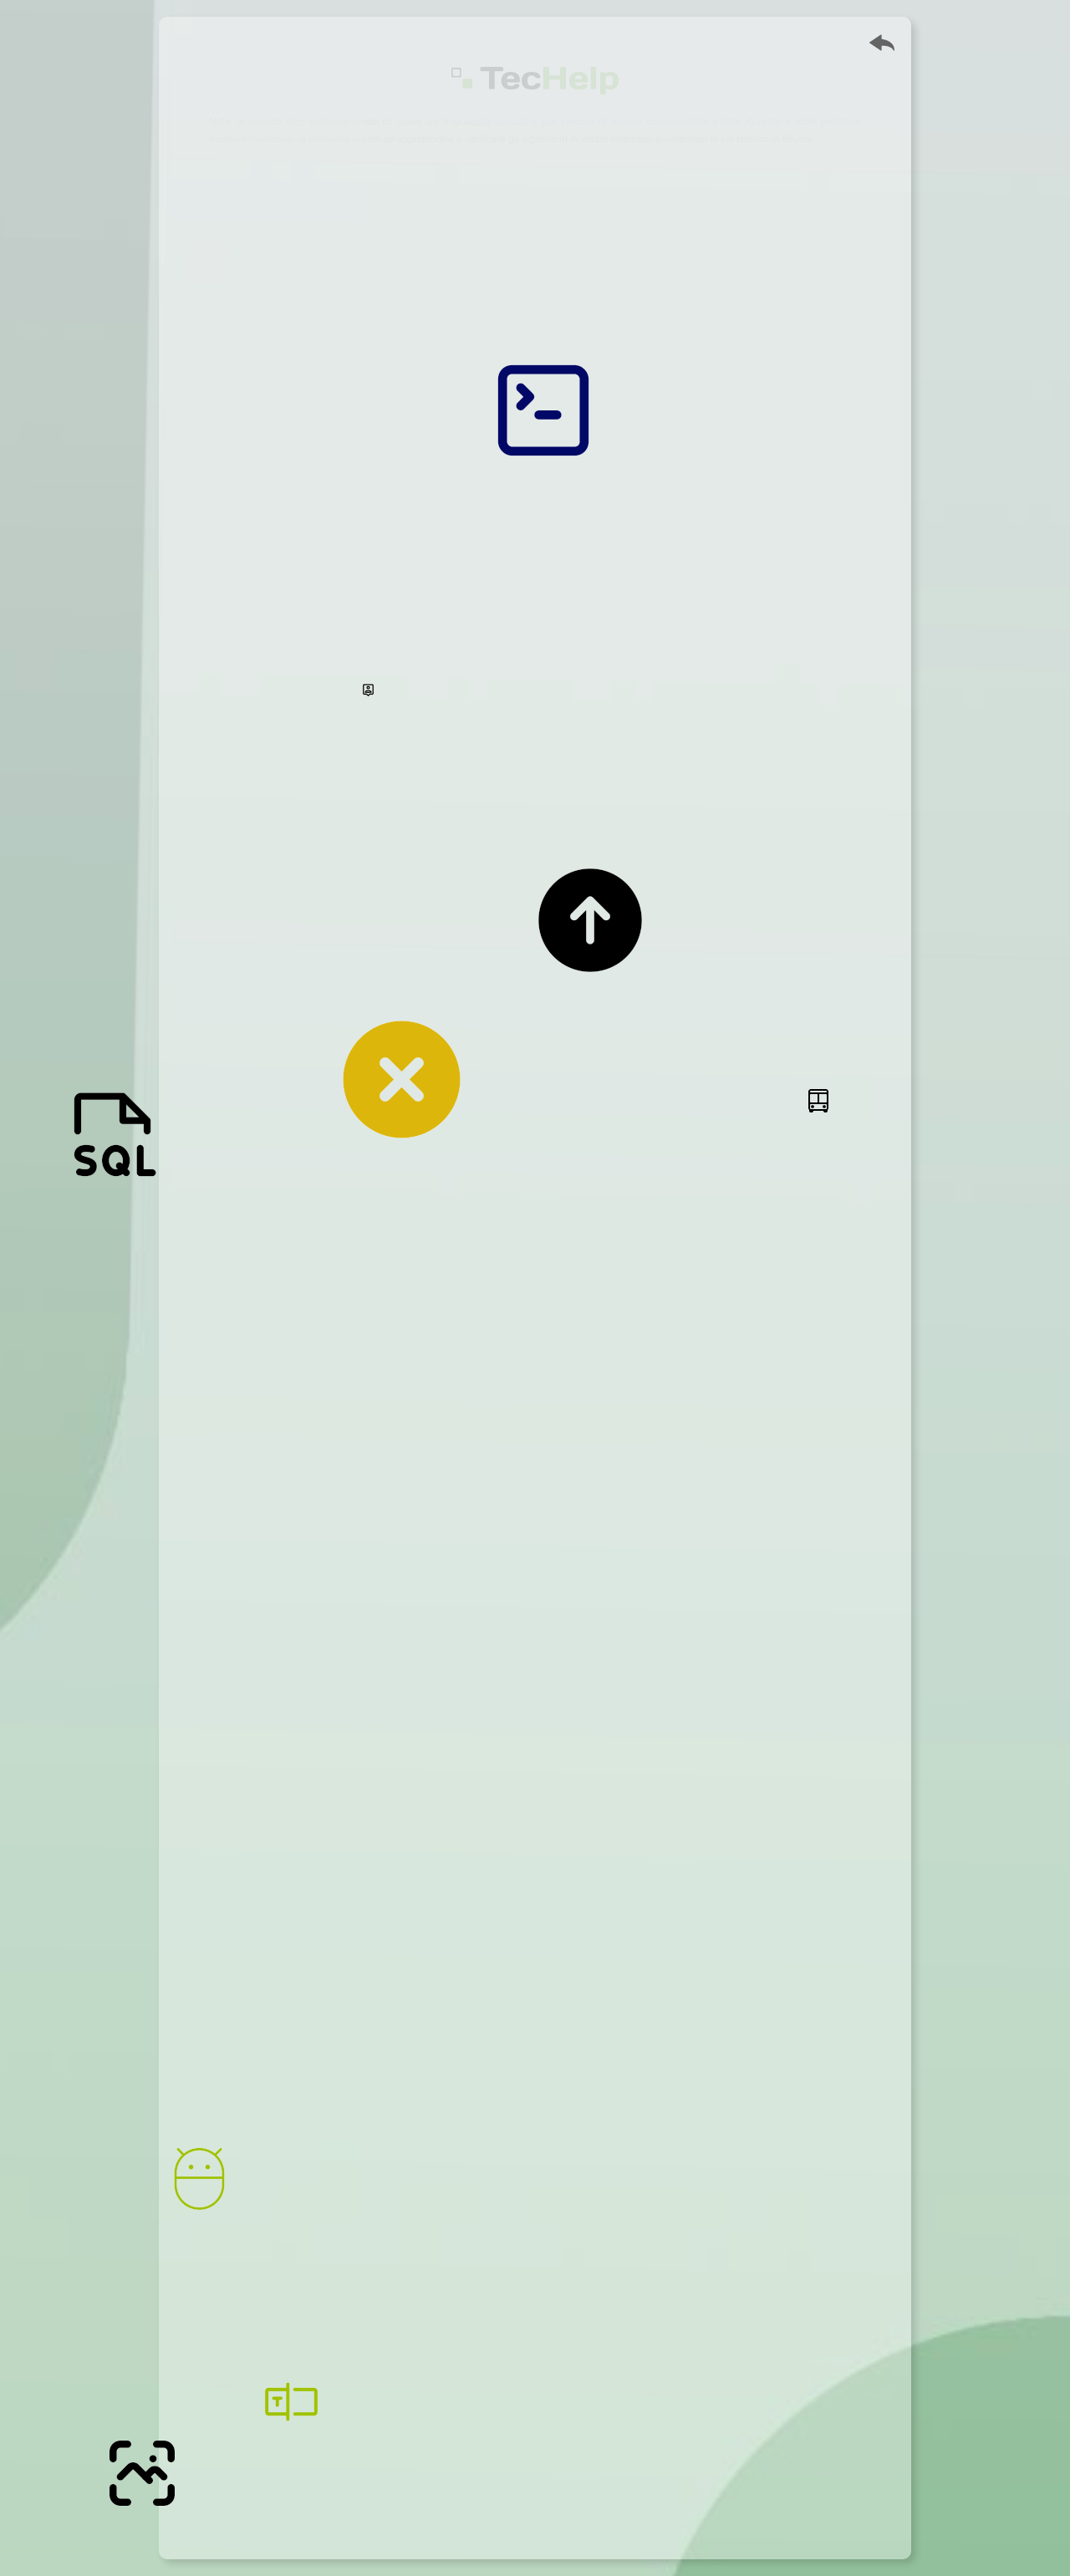 The height and width of the screenshot is (2576, 1070). What do you see at coordinates (112, 1138) in the screenshot?
I see `open or view an SQL database file` at bounding box center [112, 1138].